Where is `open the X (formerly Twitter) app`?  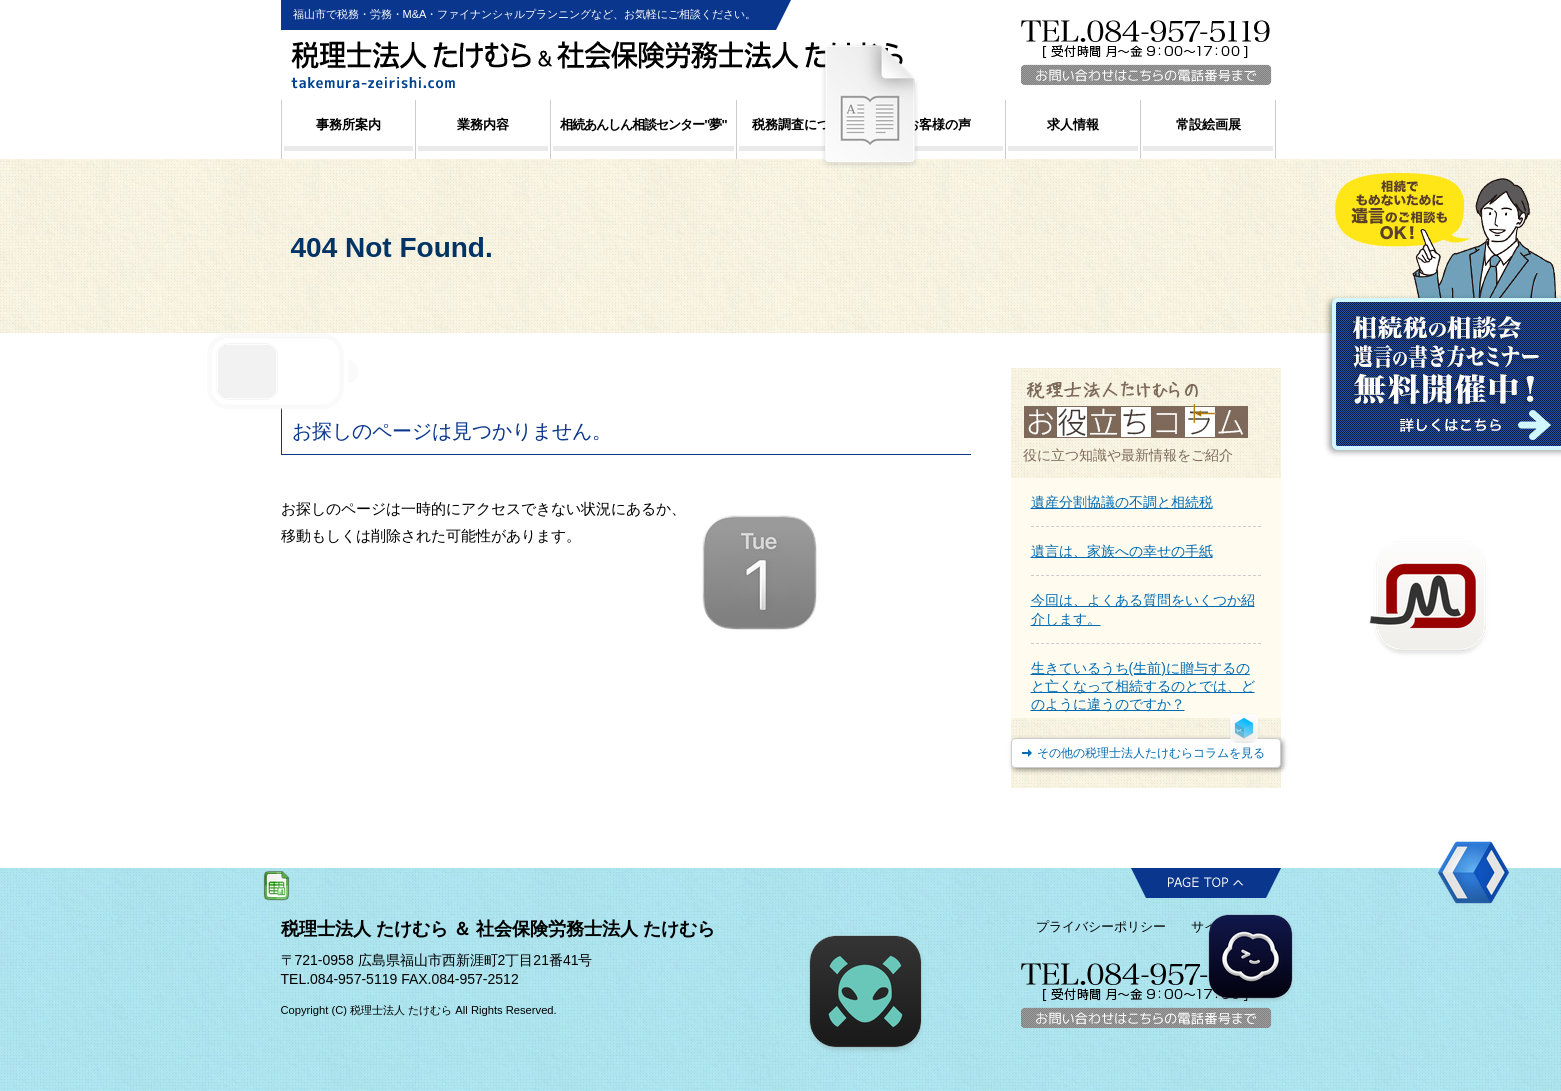
open the X (formerly Twitter) app is located at coordinates (865, 991).